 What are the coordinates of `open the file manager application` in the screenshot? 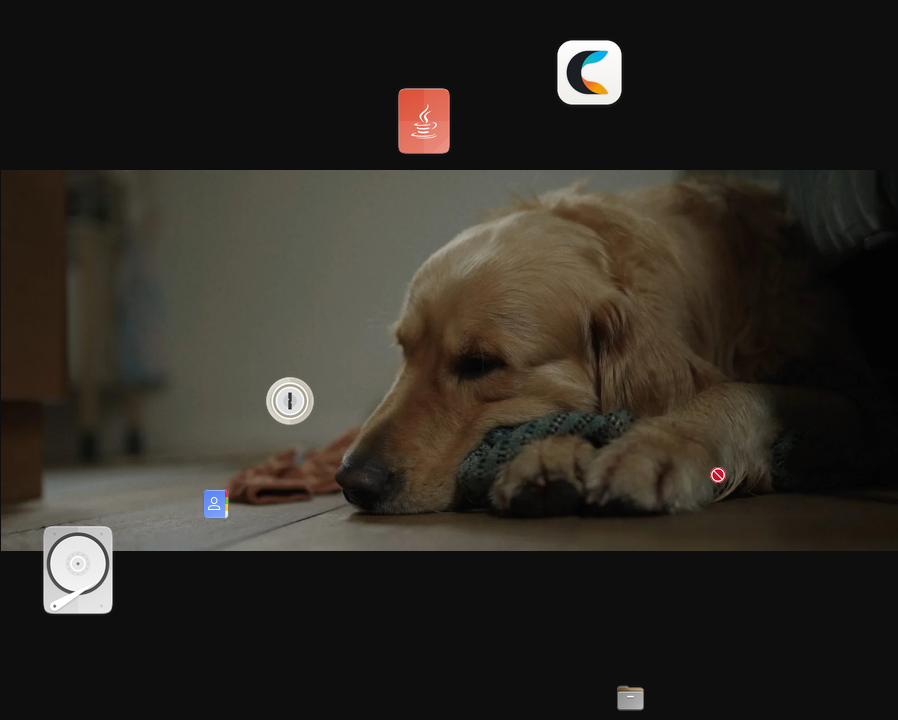 It's located at (630, 697).